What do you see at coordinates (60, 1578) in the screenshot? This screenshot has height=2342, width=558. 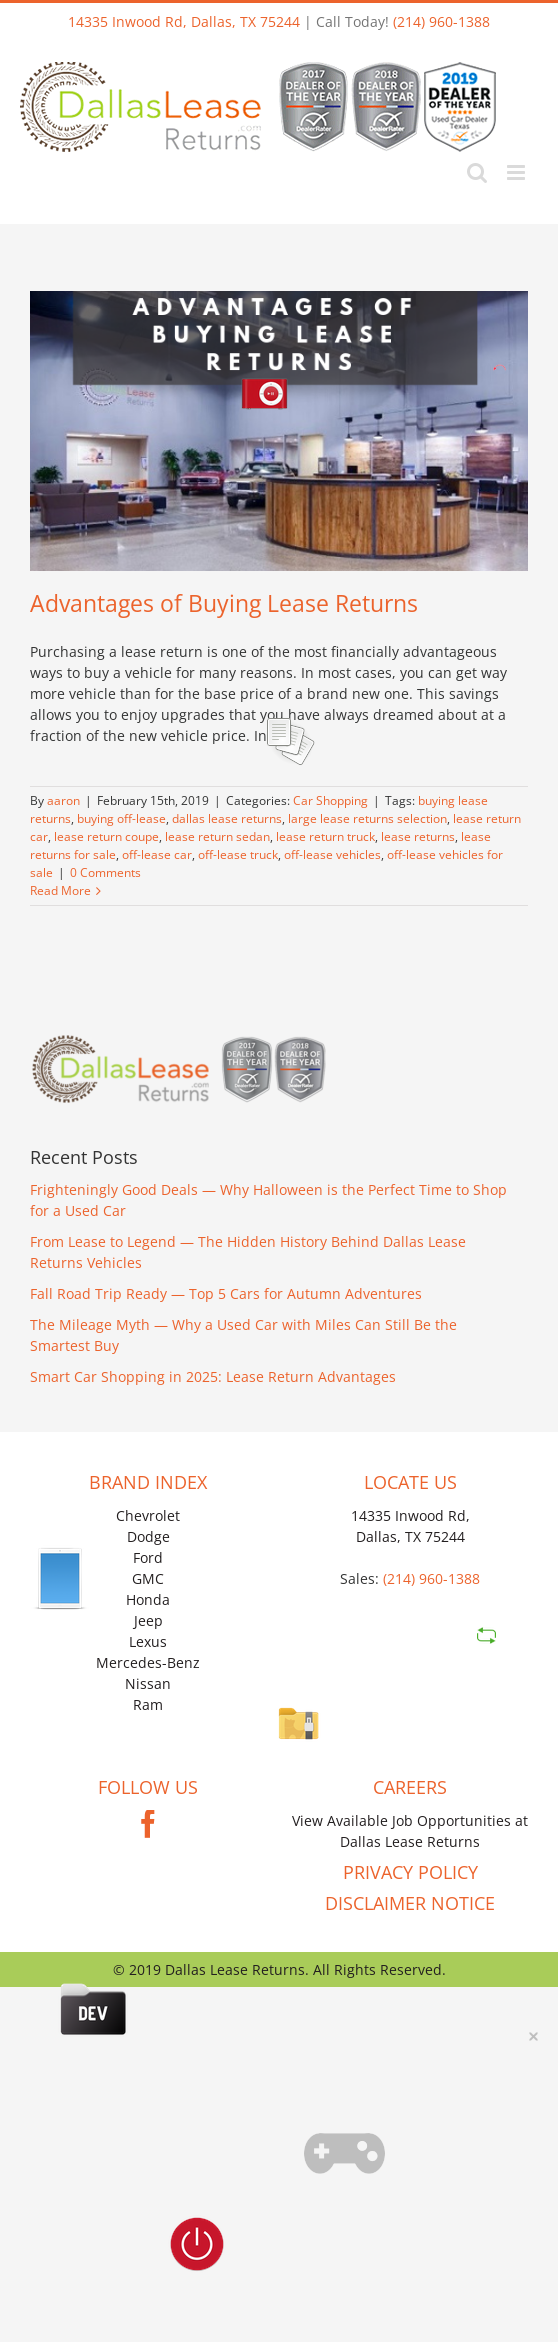 I see `indicates a connected iPad Air device` at bounding box center [60, 1578].